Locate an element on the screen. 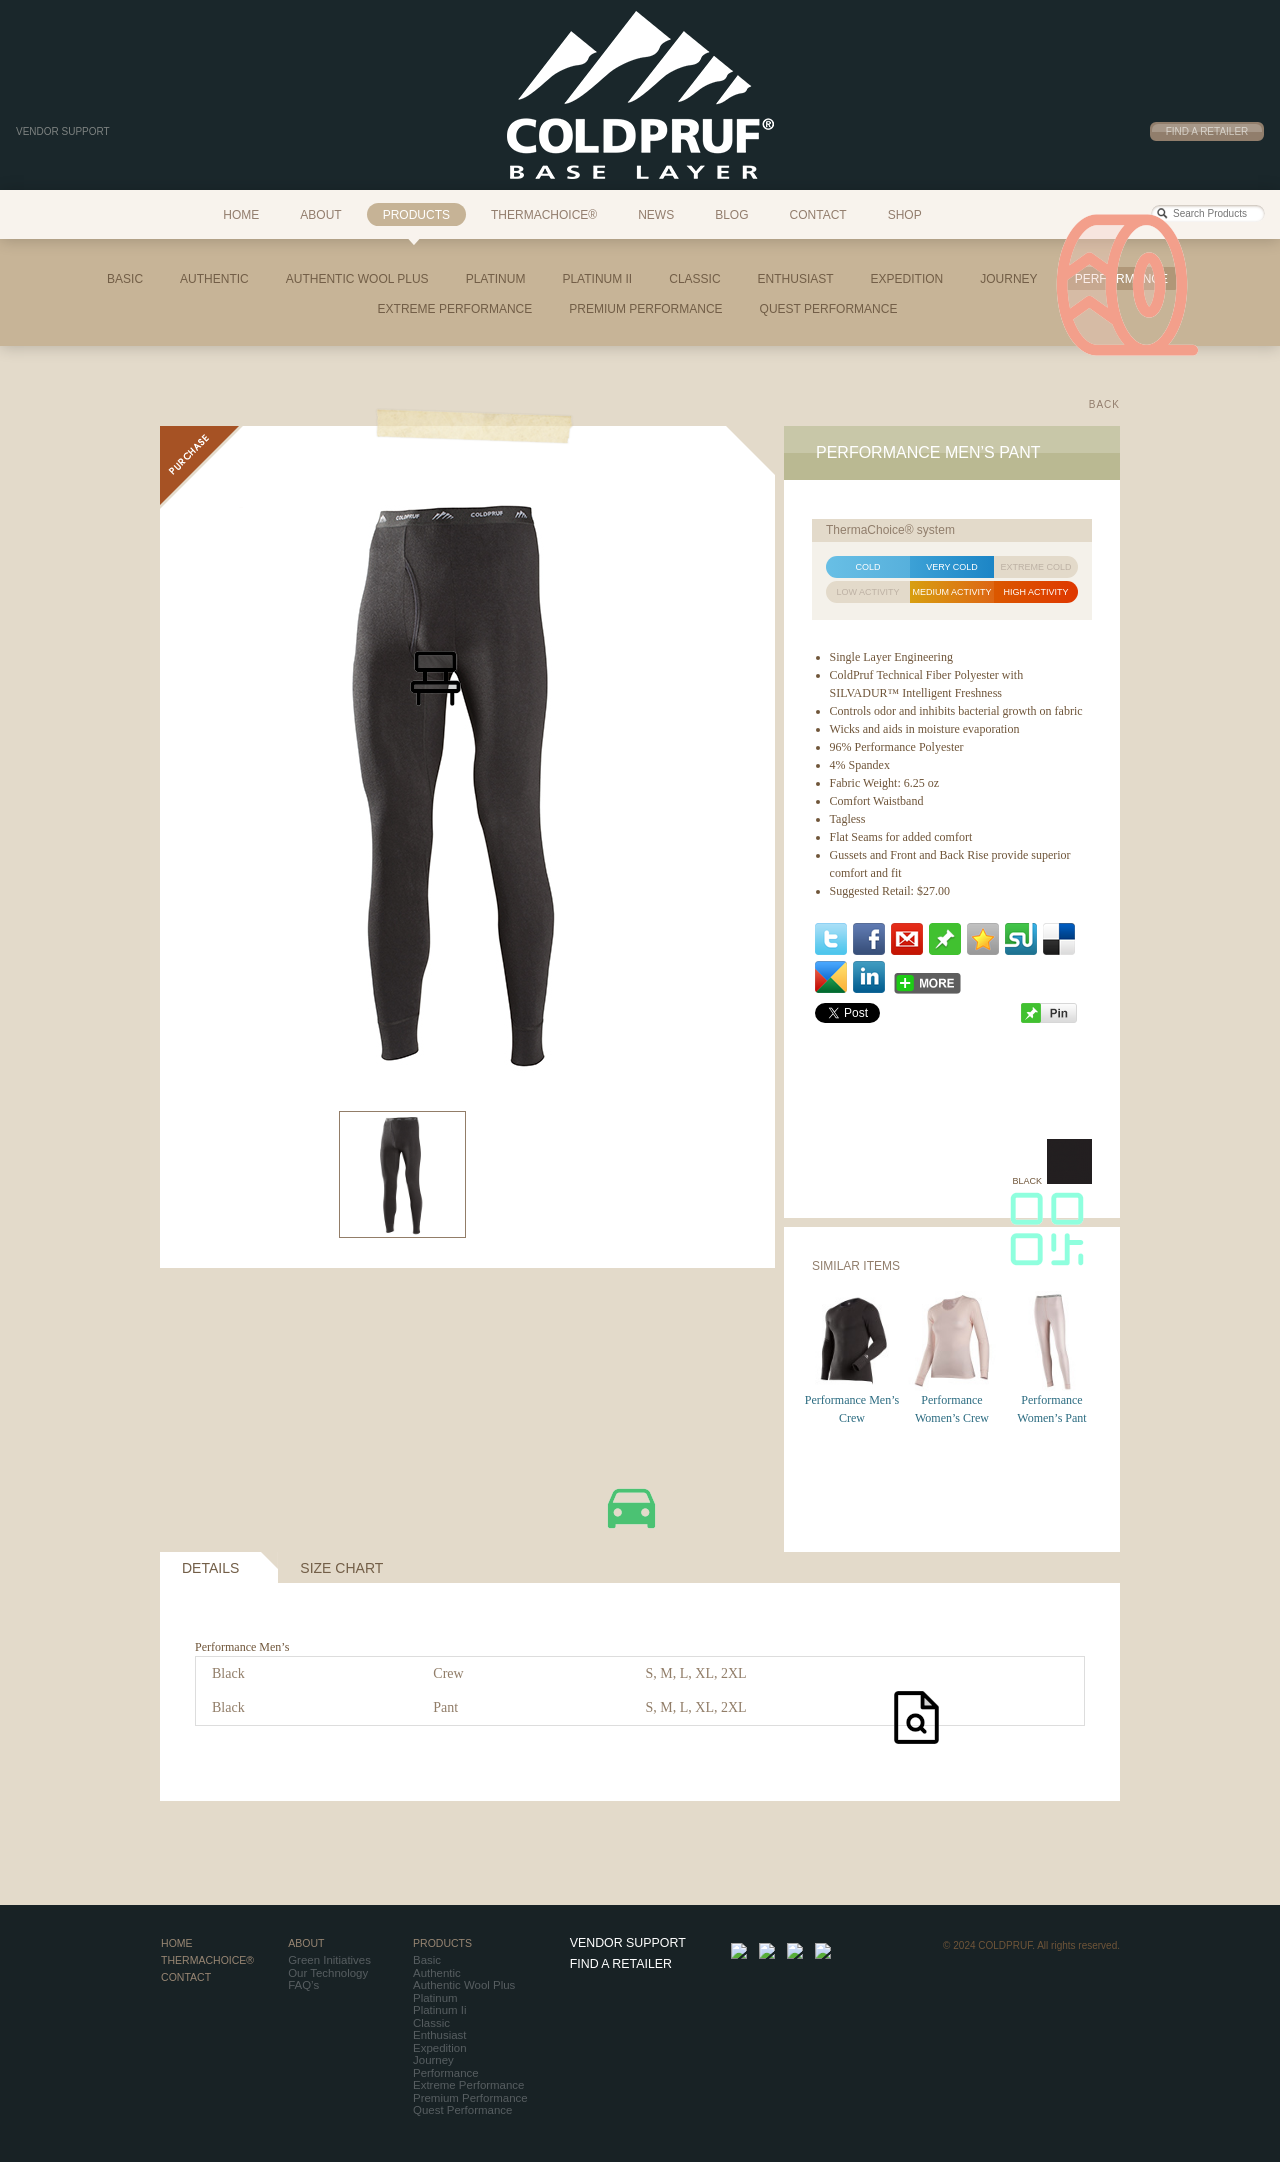 This screenshot has width=1280, height=2162. access tire pressure or vehicle tire information is located at coordinates (1122, 285).